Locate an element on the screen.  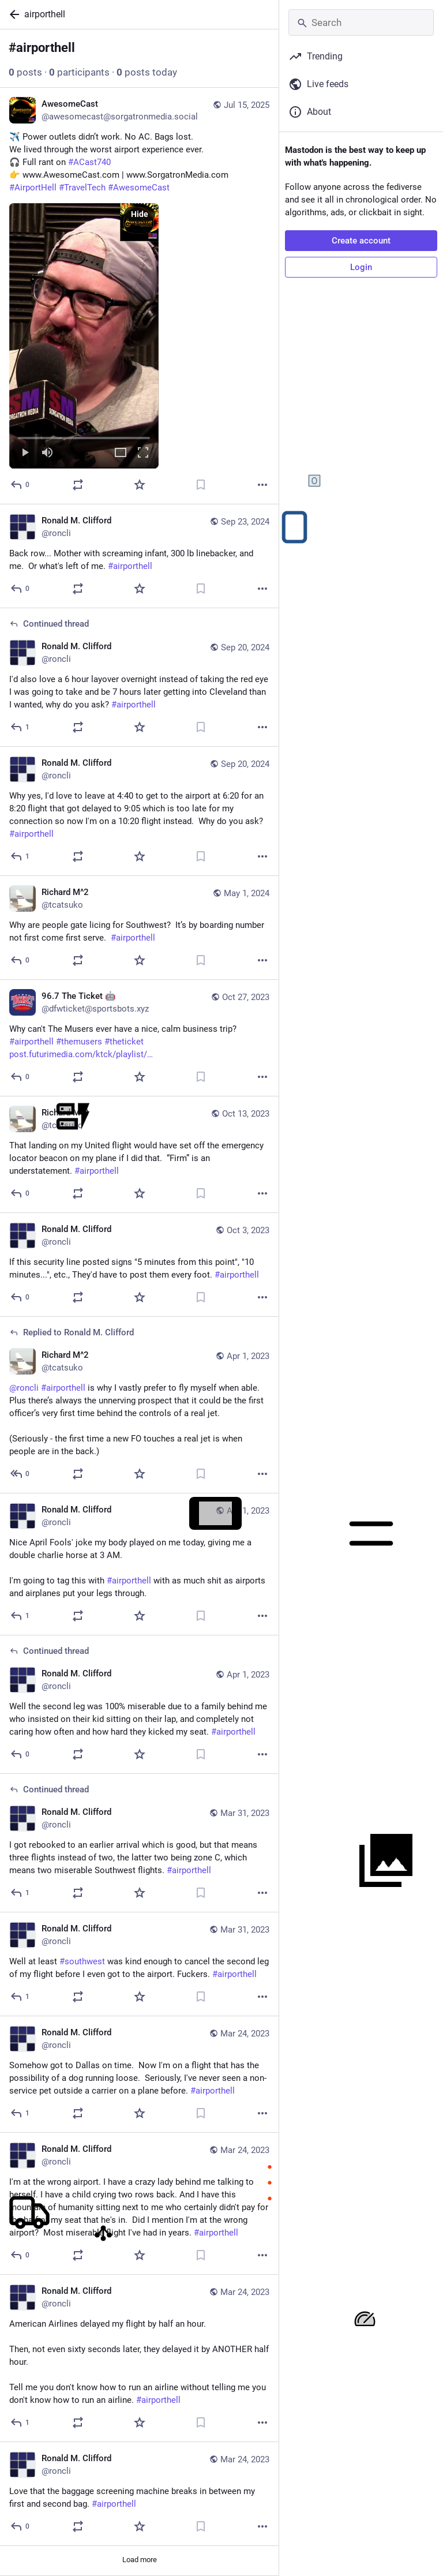
switch to portrait orientation is located at coordinates (294, 527).